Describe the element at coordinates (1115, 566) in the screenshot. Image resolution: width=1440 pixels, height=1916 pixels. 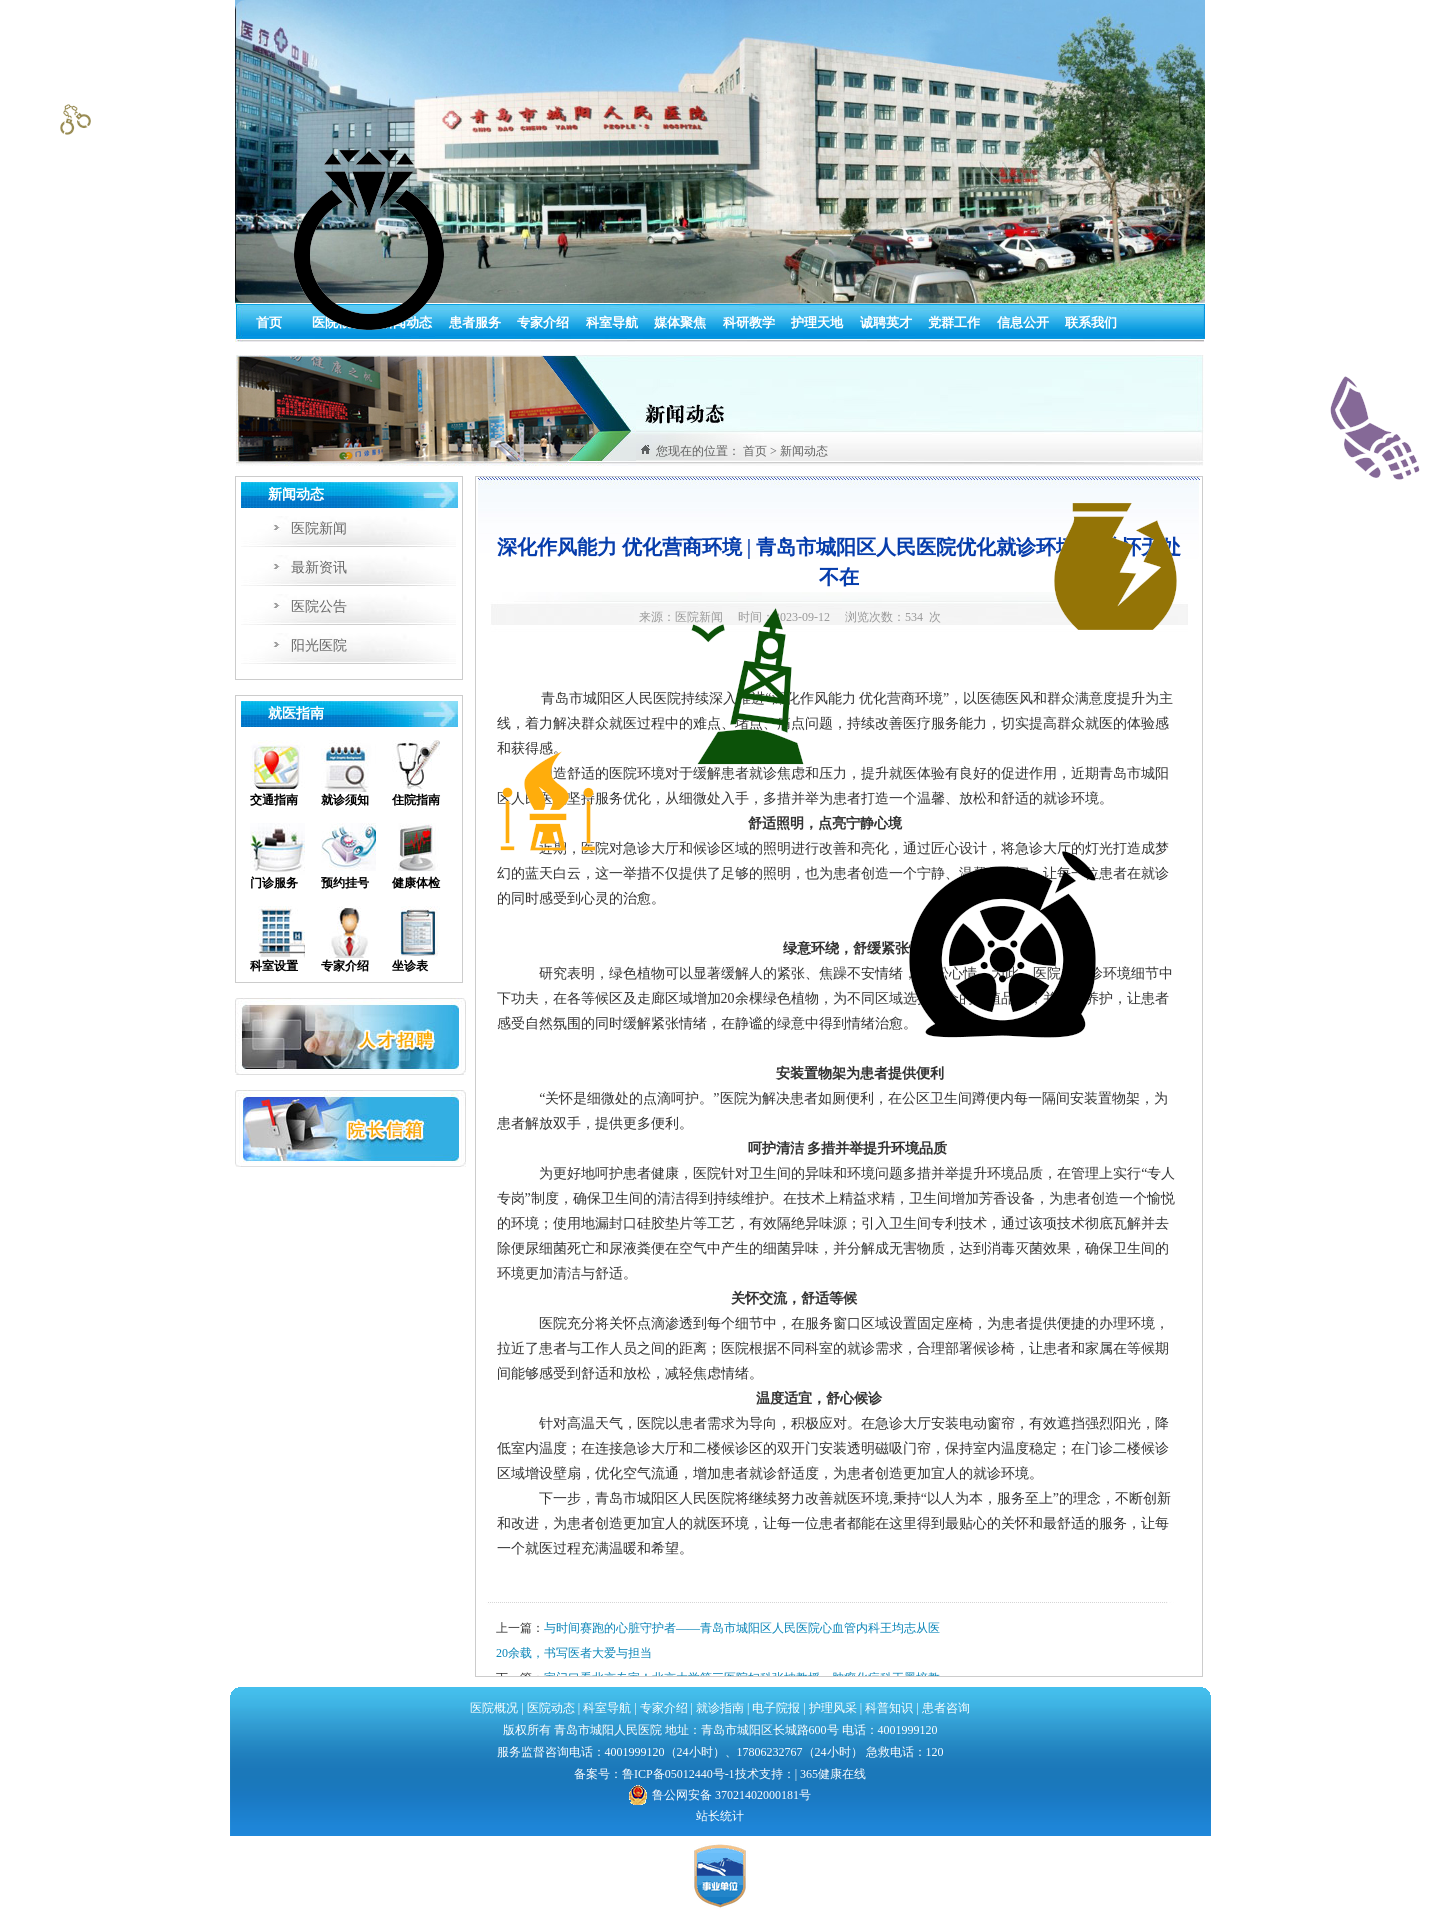
I see `indicates a broken or damaged item` at that location.